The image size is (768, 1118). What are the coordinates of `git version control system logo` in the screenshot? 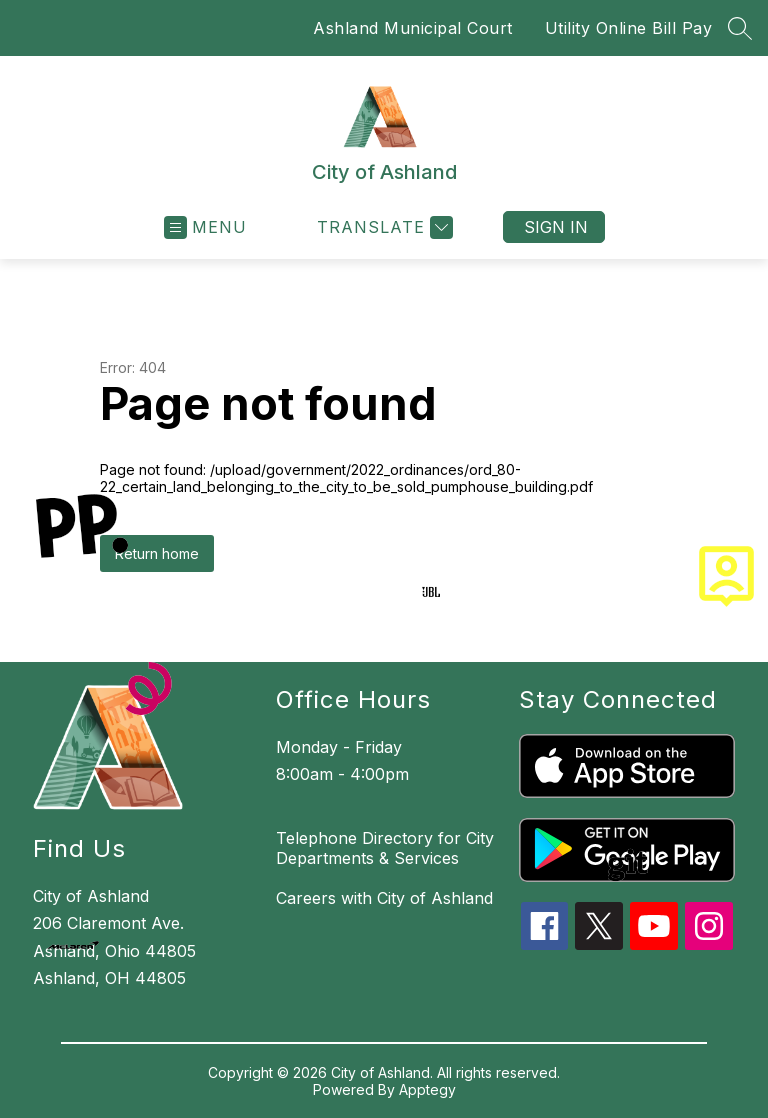 It's located at (628, 865).